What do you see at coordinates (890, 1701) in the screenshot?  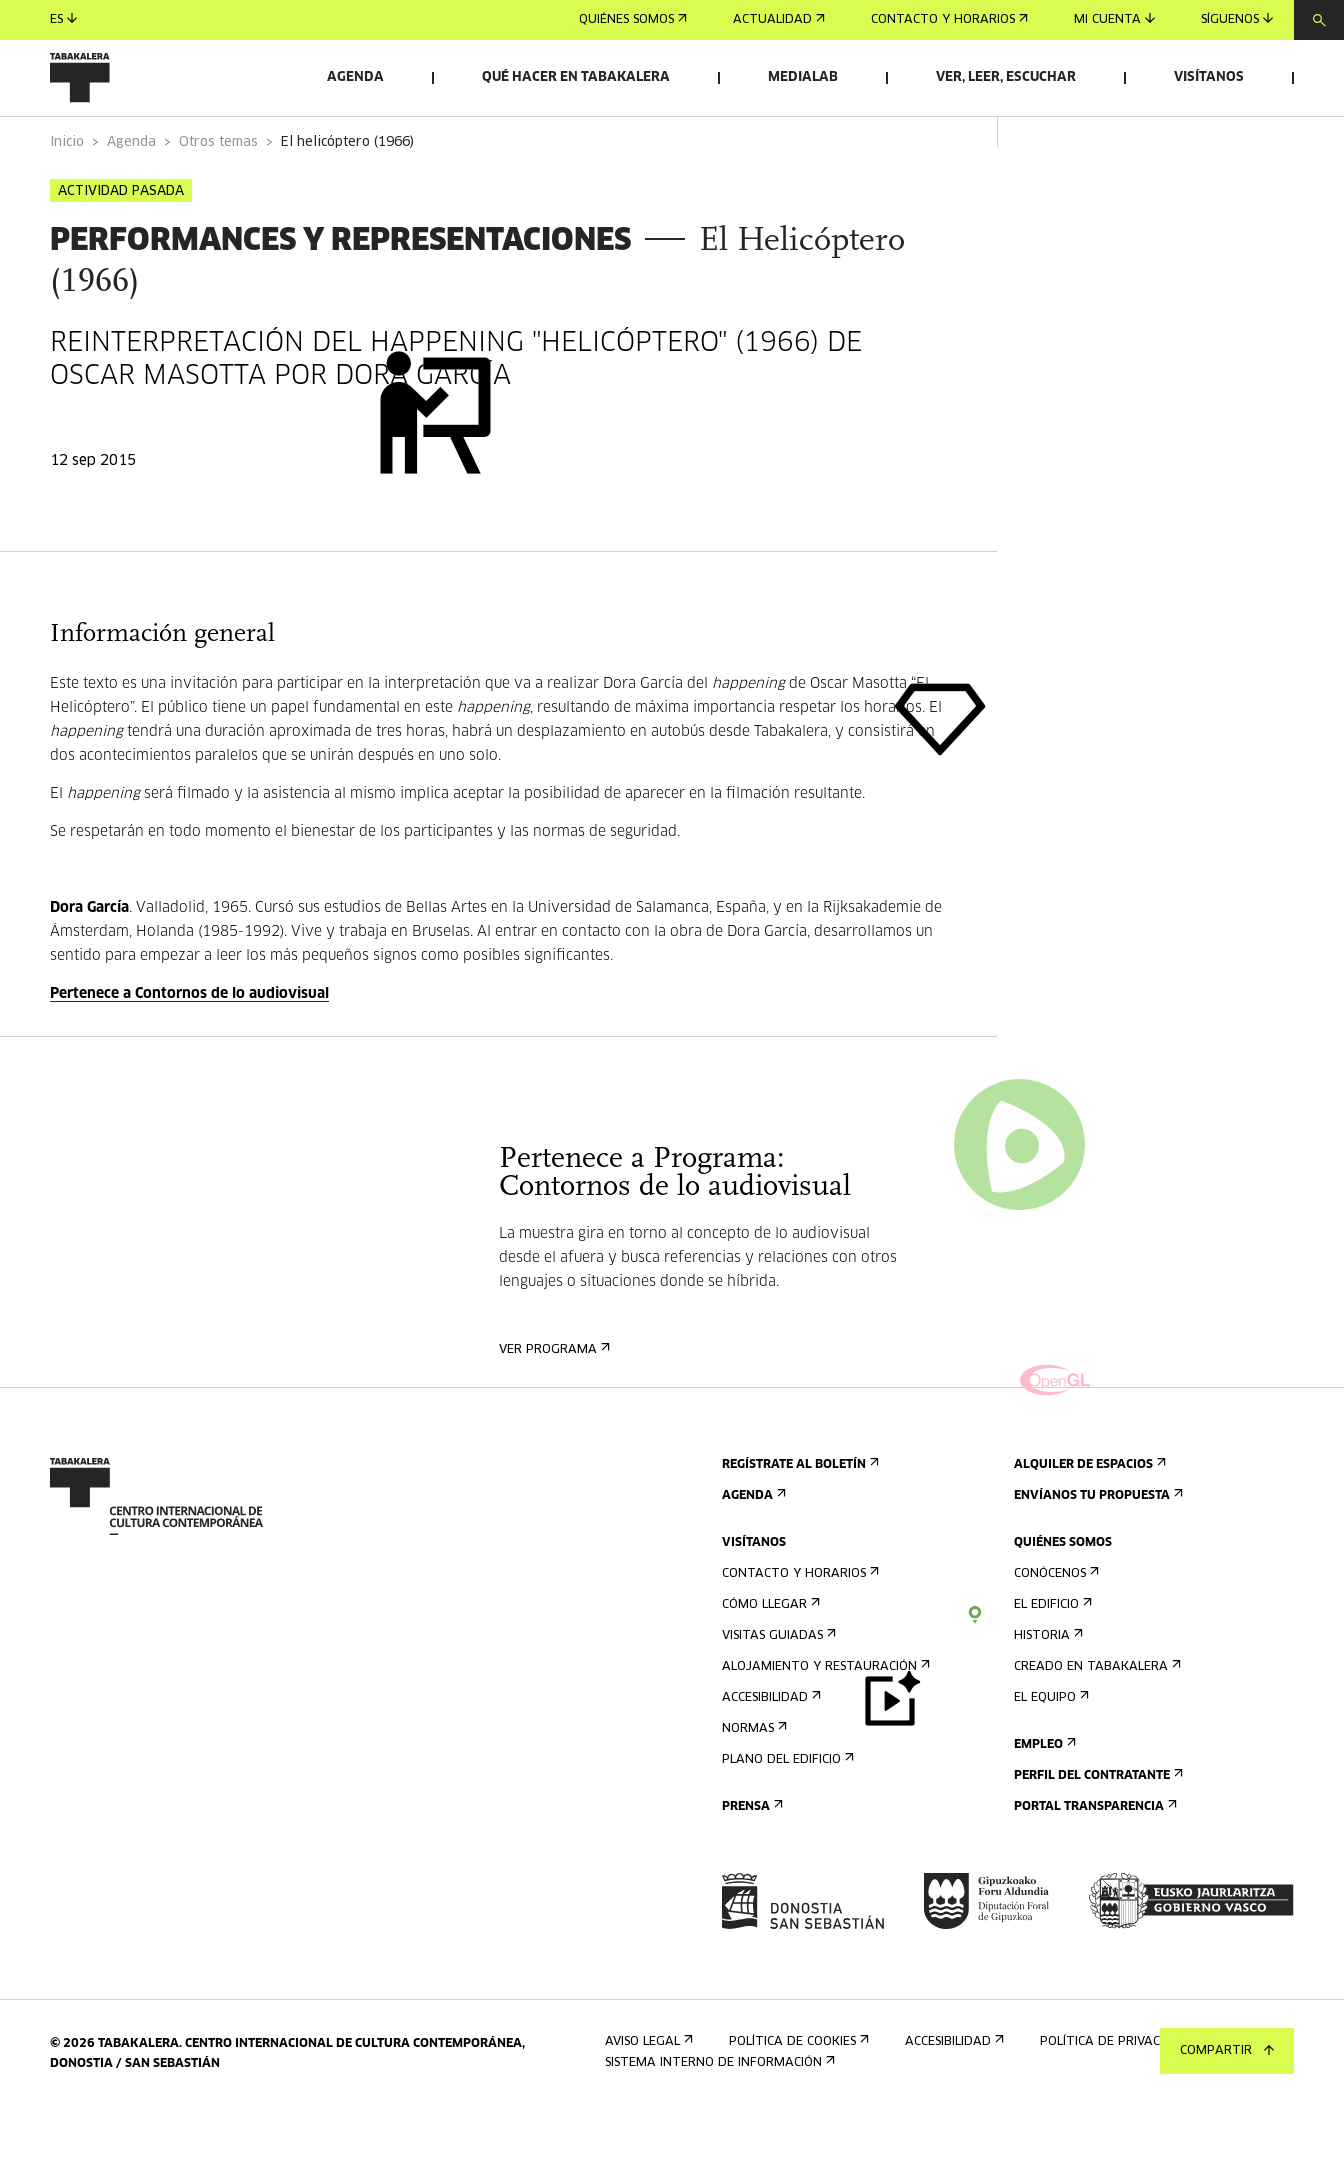 I see `access AI-powered video tools` at bounding box center [890, 1701].